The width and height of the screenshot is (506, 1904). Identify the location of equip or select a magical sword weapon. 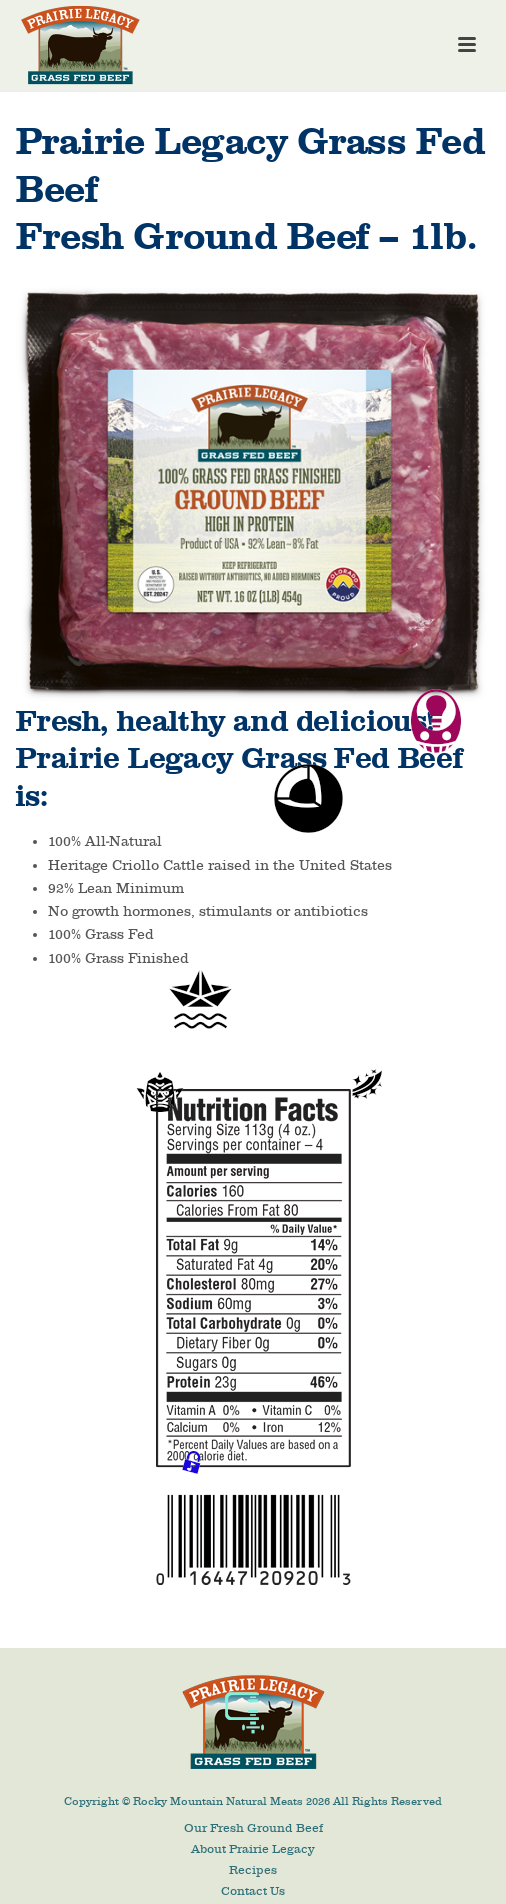
(367, 1084).